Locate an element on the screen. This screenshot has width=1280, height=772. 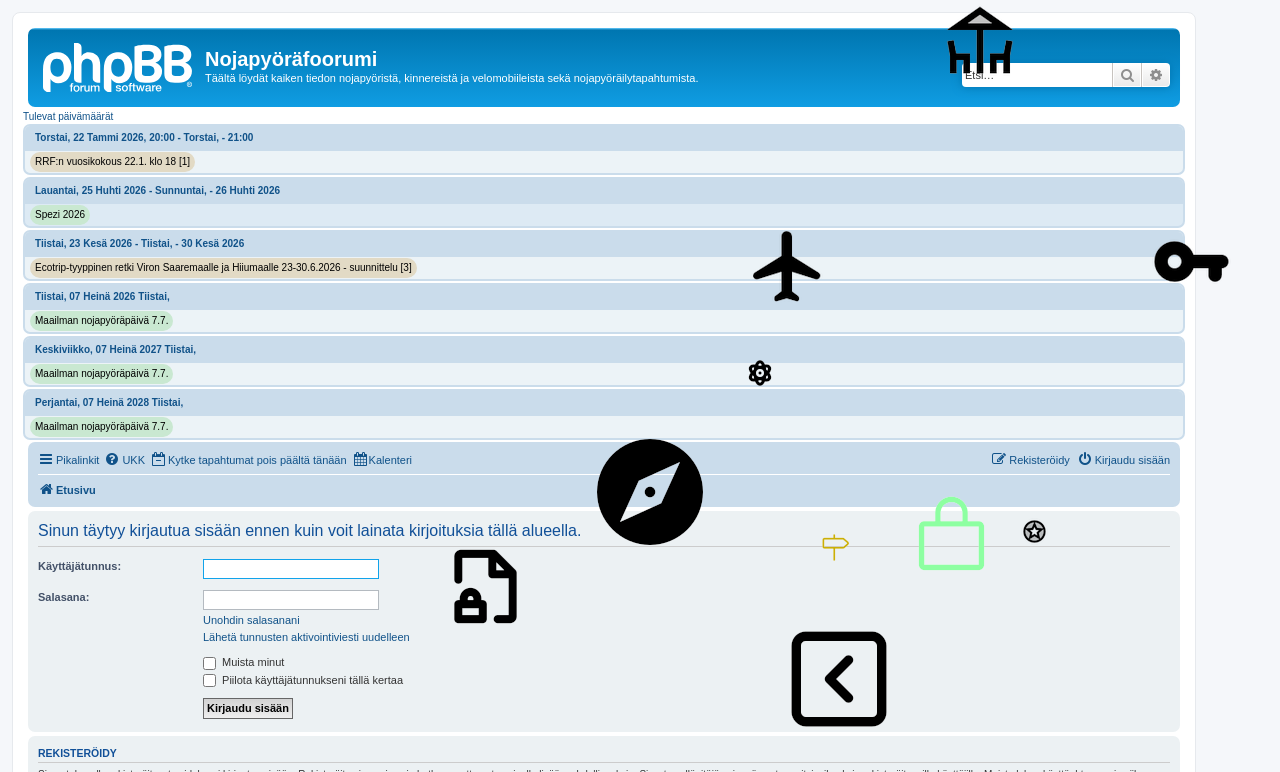
view project milestones is located at coordinates (834, 547).